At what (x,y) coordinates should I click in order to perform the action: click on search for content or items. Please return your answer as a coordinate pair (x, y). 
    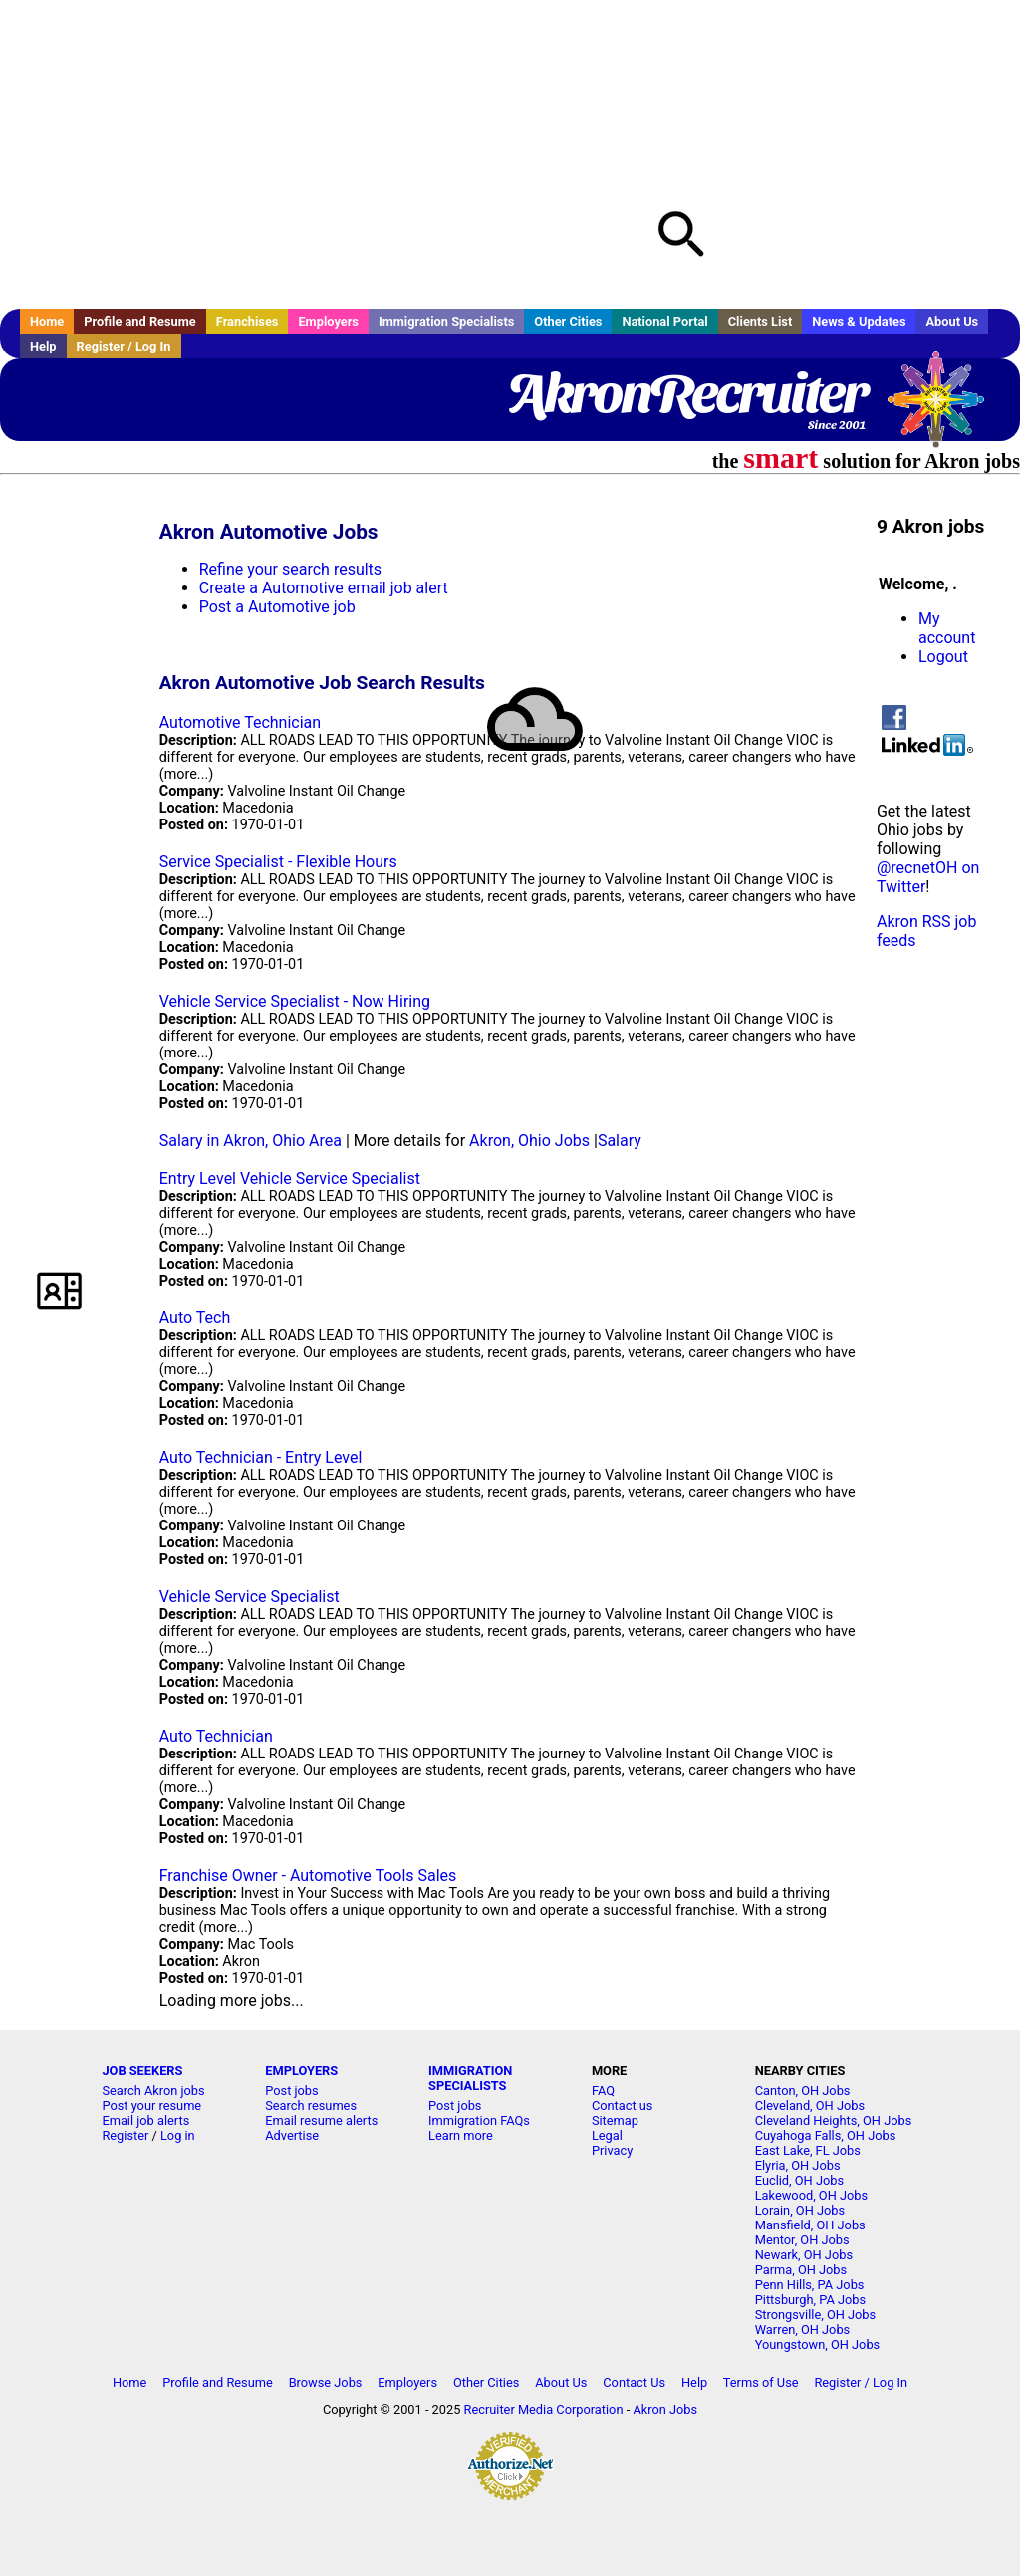
    Looking at the image, I should click on (682, 235).